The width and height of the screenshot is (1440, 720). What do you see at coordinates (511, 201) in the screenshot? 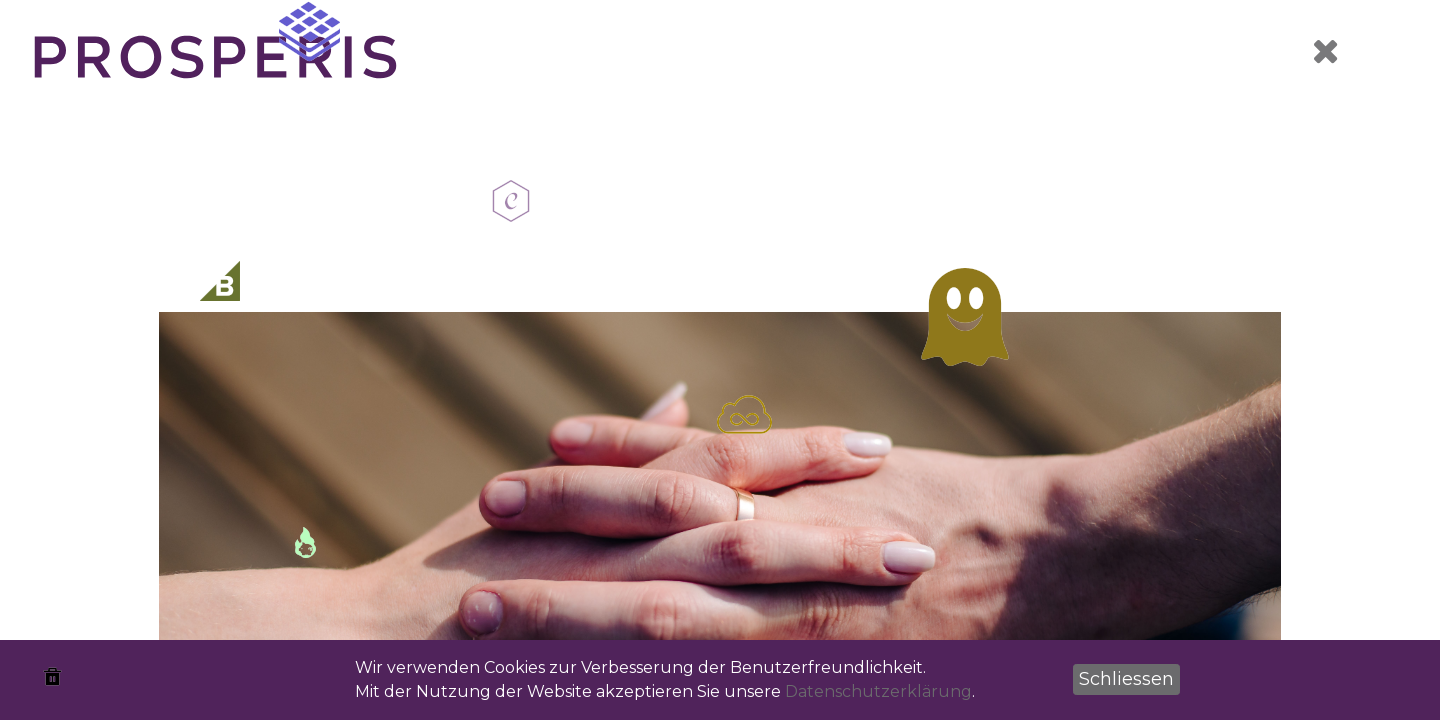
I see `open the Chai app` at bounding box center [511, 201].